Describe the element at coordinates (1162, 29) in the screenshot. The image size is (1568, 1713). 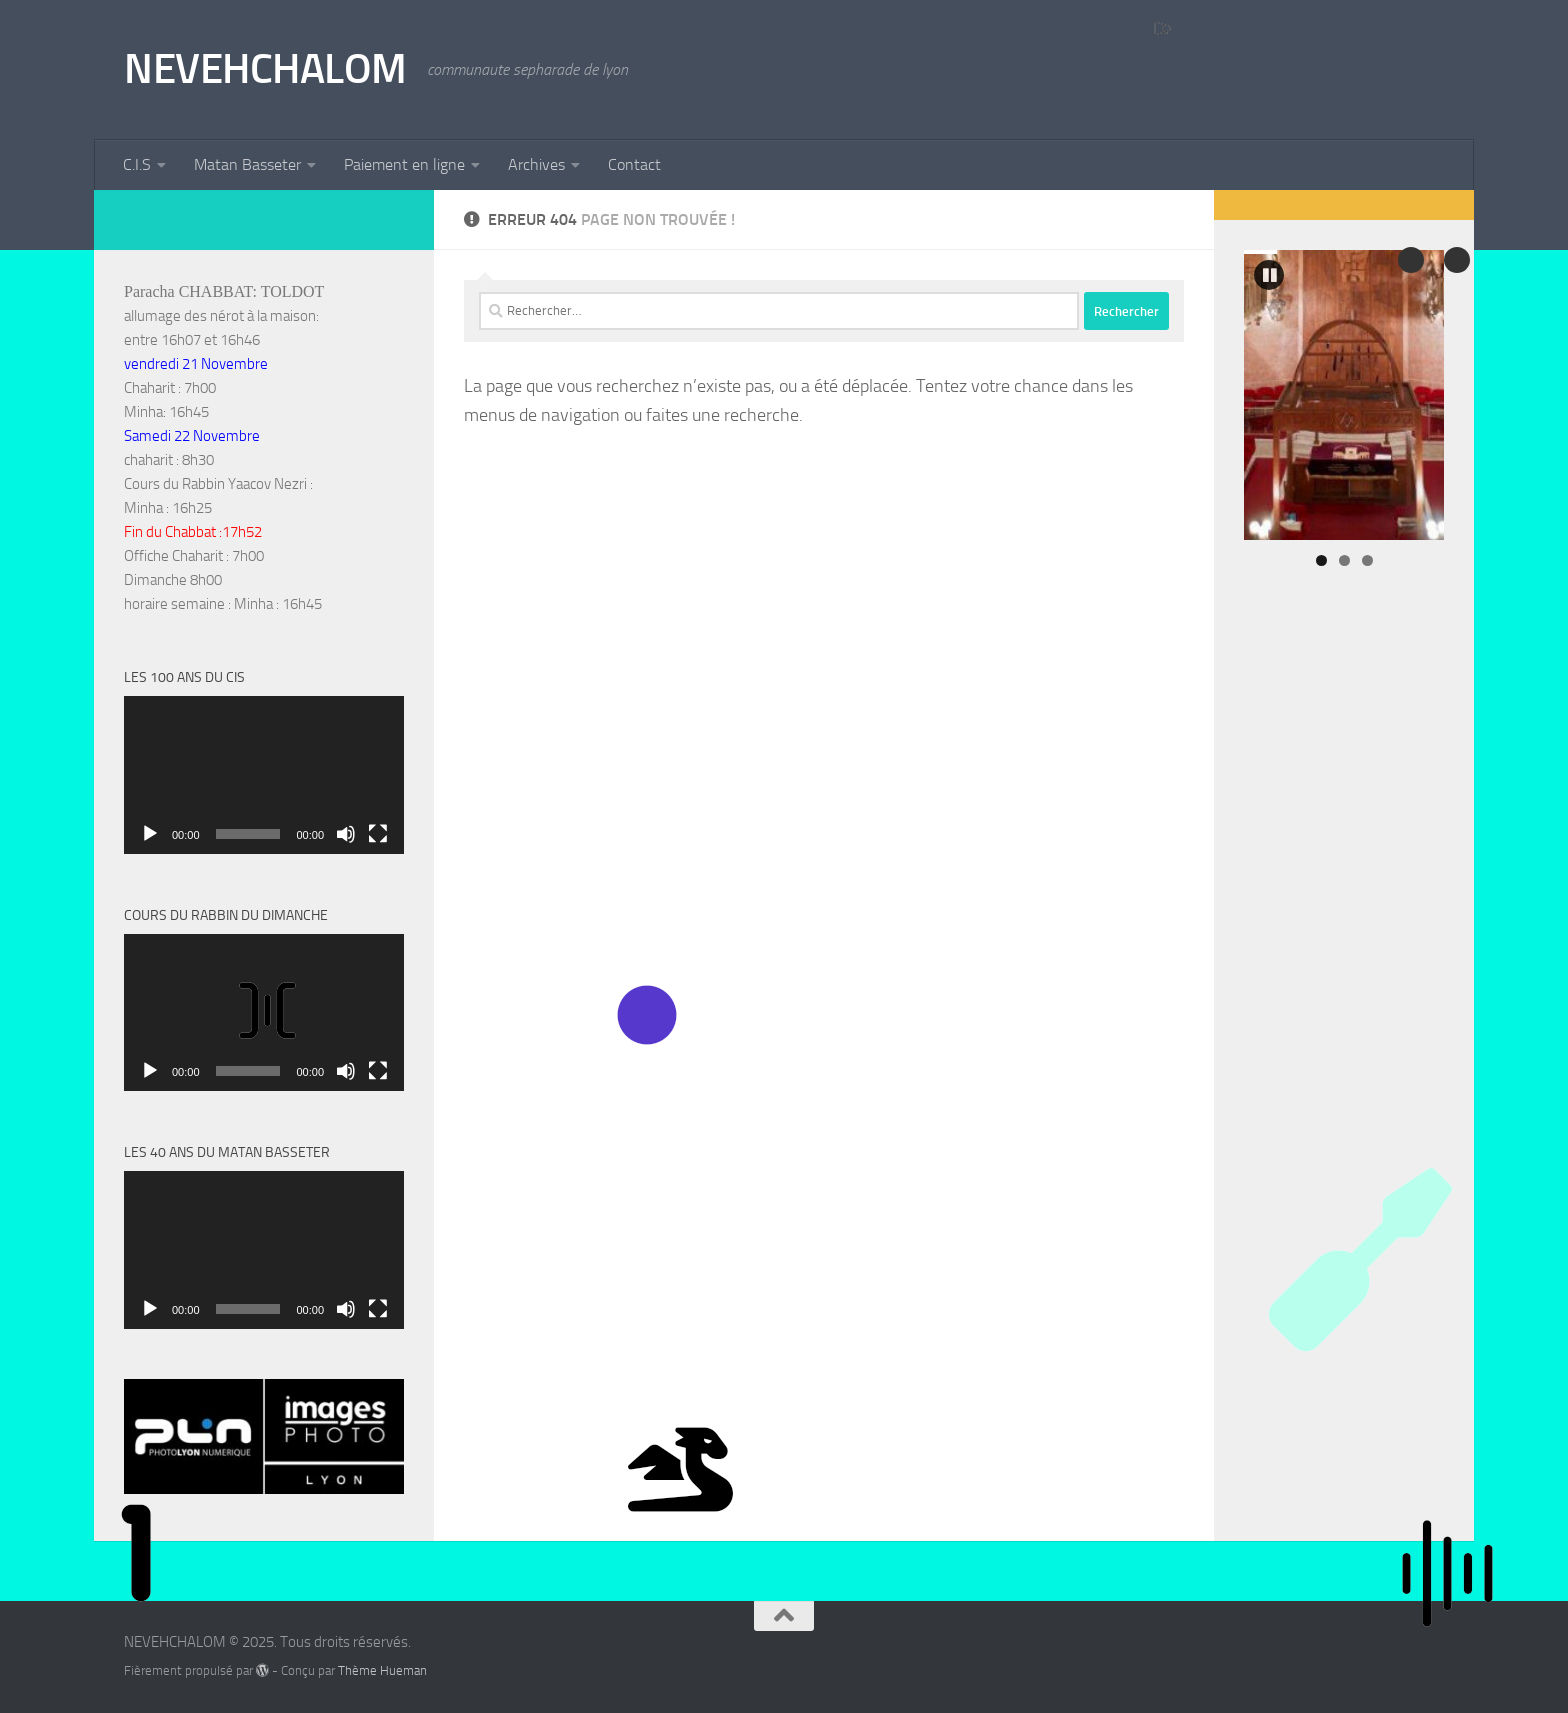
I see `make an announcement` at that location.